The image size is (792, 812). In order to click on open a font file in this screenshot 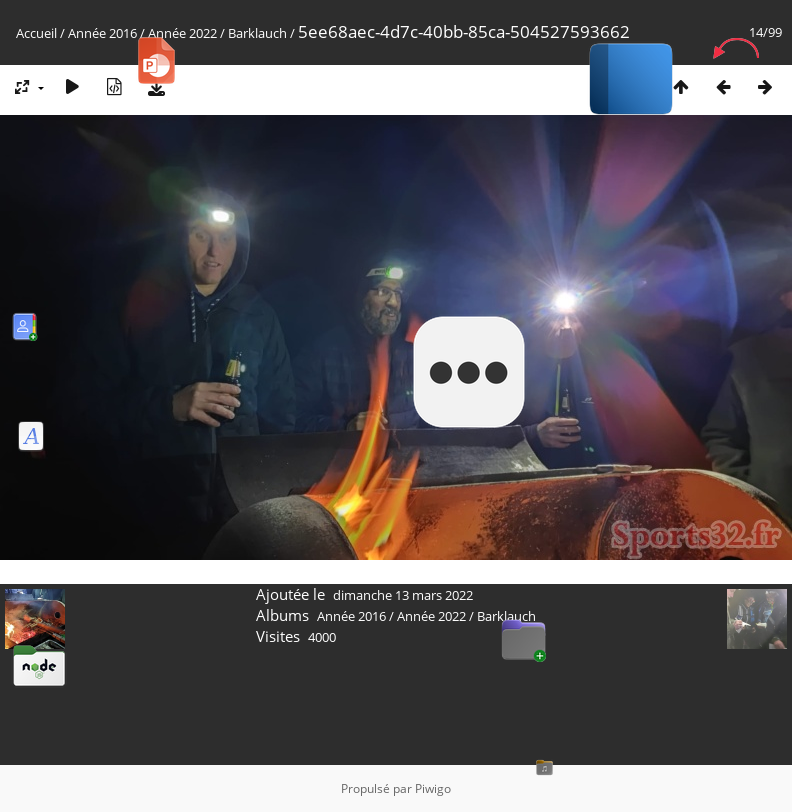, I will do `click(31, 436)`.